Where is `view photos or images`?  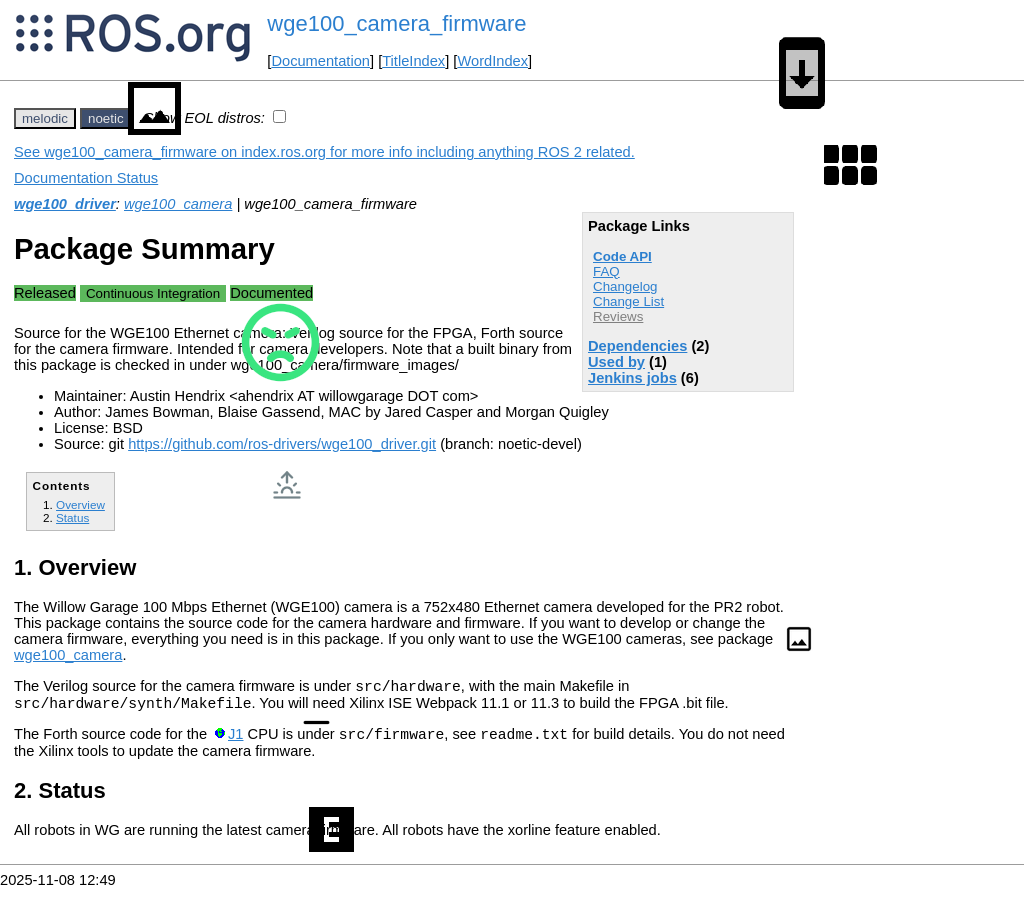
view photos or images is located at coordinates (799, 639).